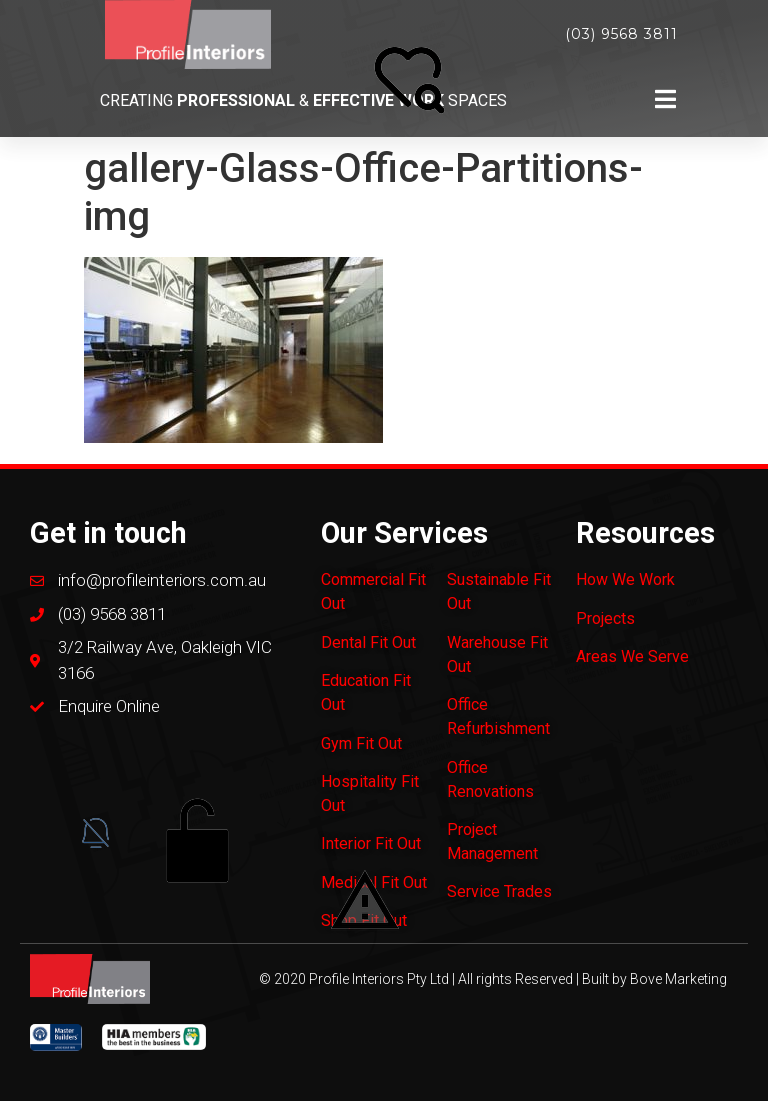 This screenshot has height=1101, width=768. I want to click on search your liked or favorited items, so click(408, 77).